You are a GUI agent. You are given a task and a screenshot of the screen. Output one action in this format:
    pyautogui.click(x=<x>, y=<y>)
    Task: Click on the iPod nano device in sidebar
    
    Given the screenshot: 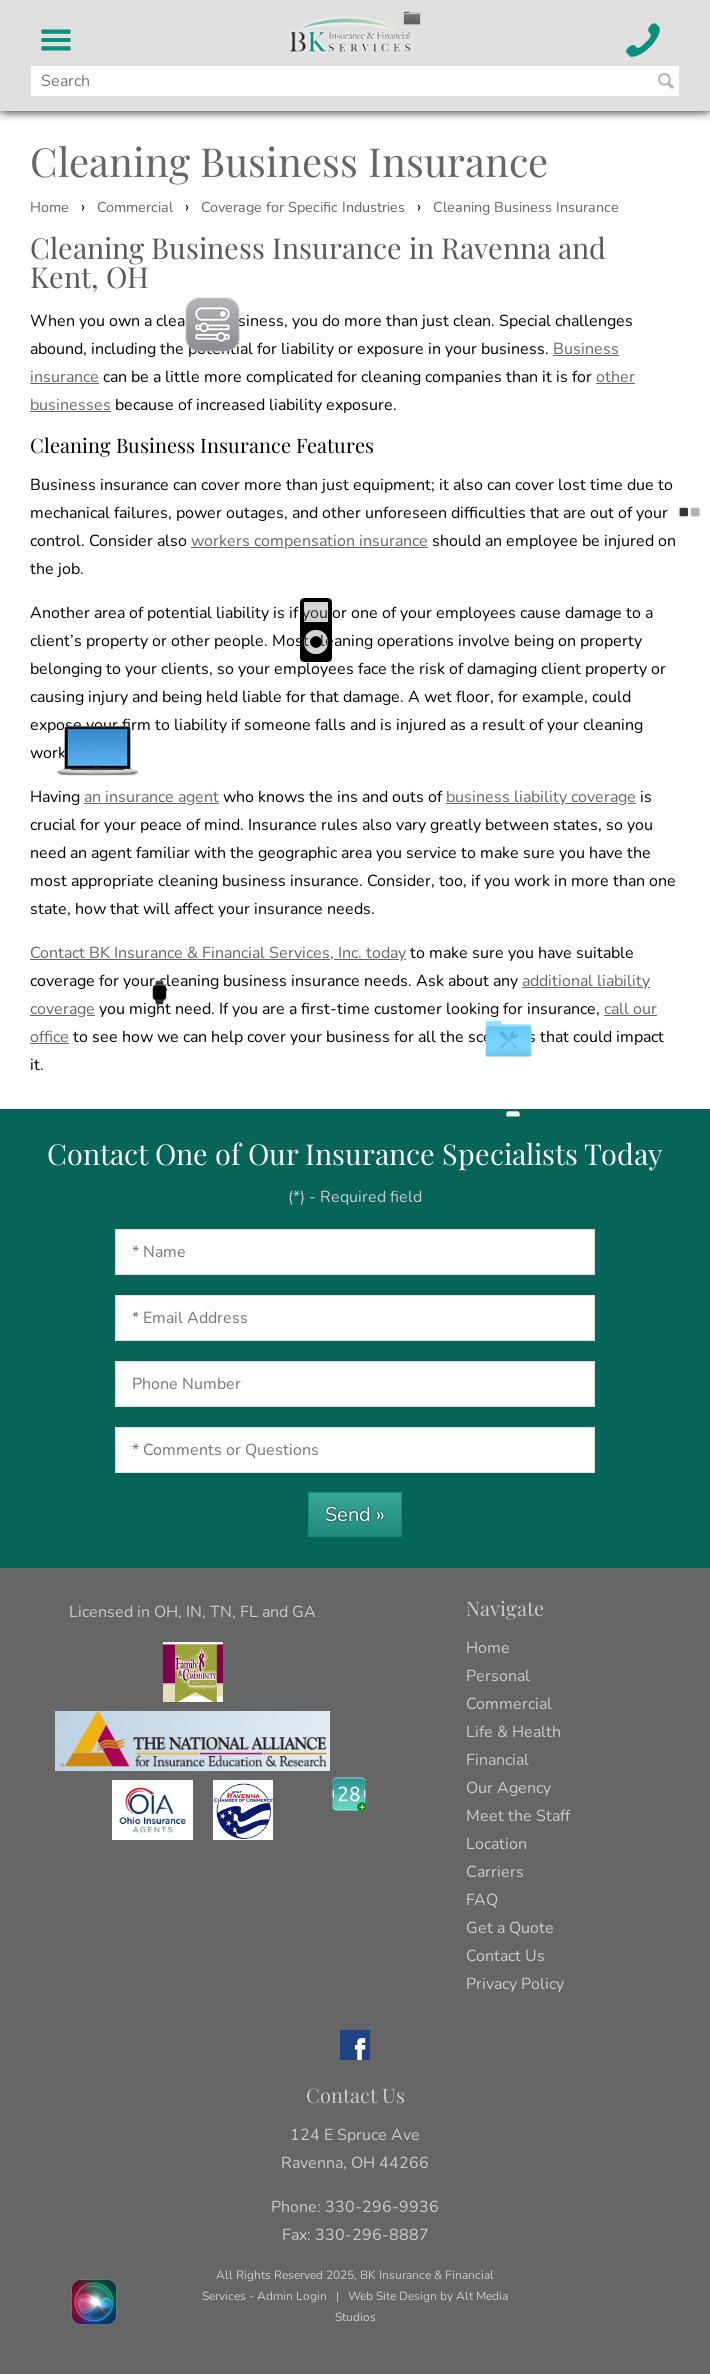 What is the action you would take?
    pyautogui.click(x=316, y=630)
    